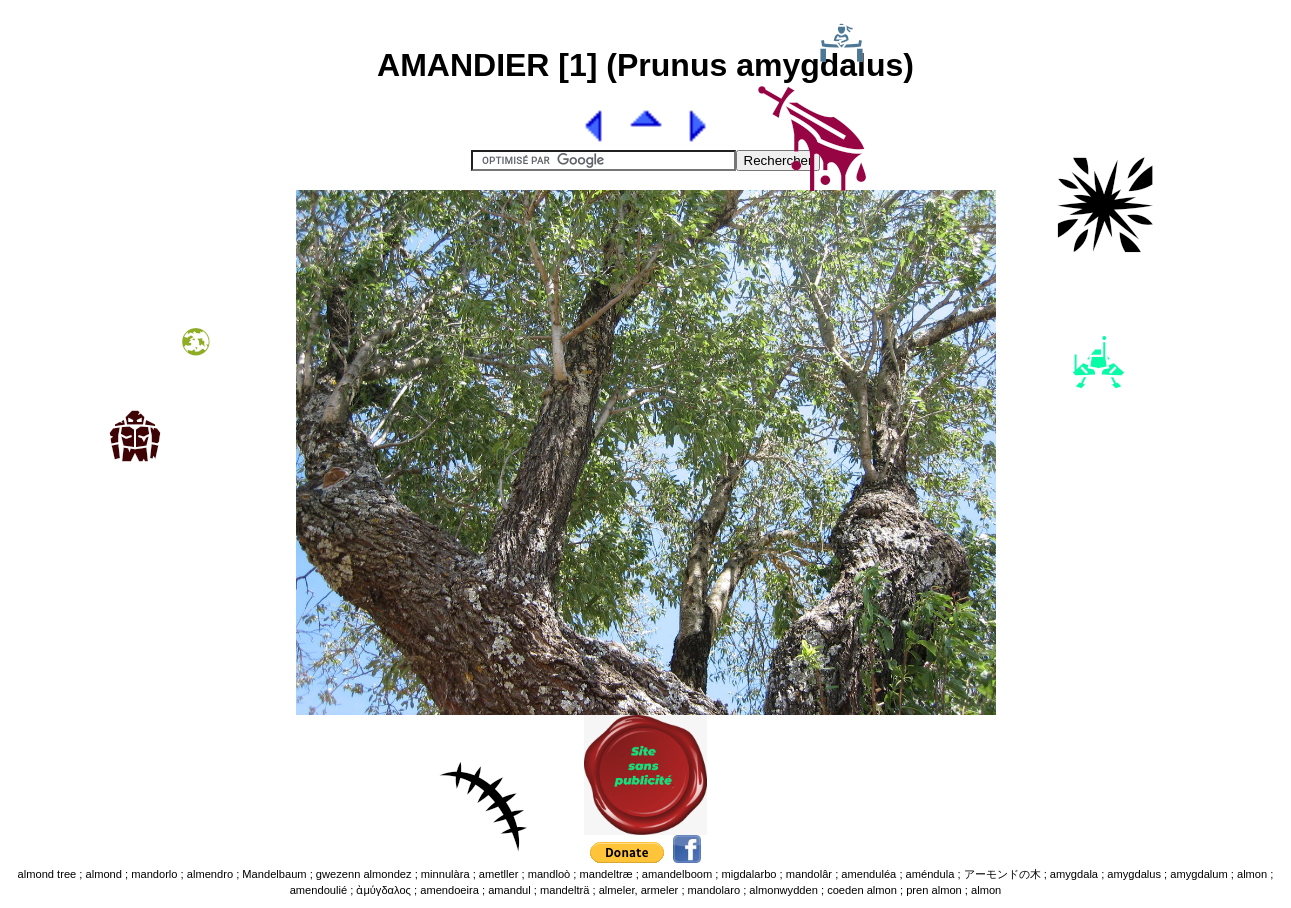 Image resolution: width=1291 pixels, height=908 pixels. Describe the element at coordinates (135, 436) in the screenshot. I see `summon or deploy a rock golem unit` at that location.